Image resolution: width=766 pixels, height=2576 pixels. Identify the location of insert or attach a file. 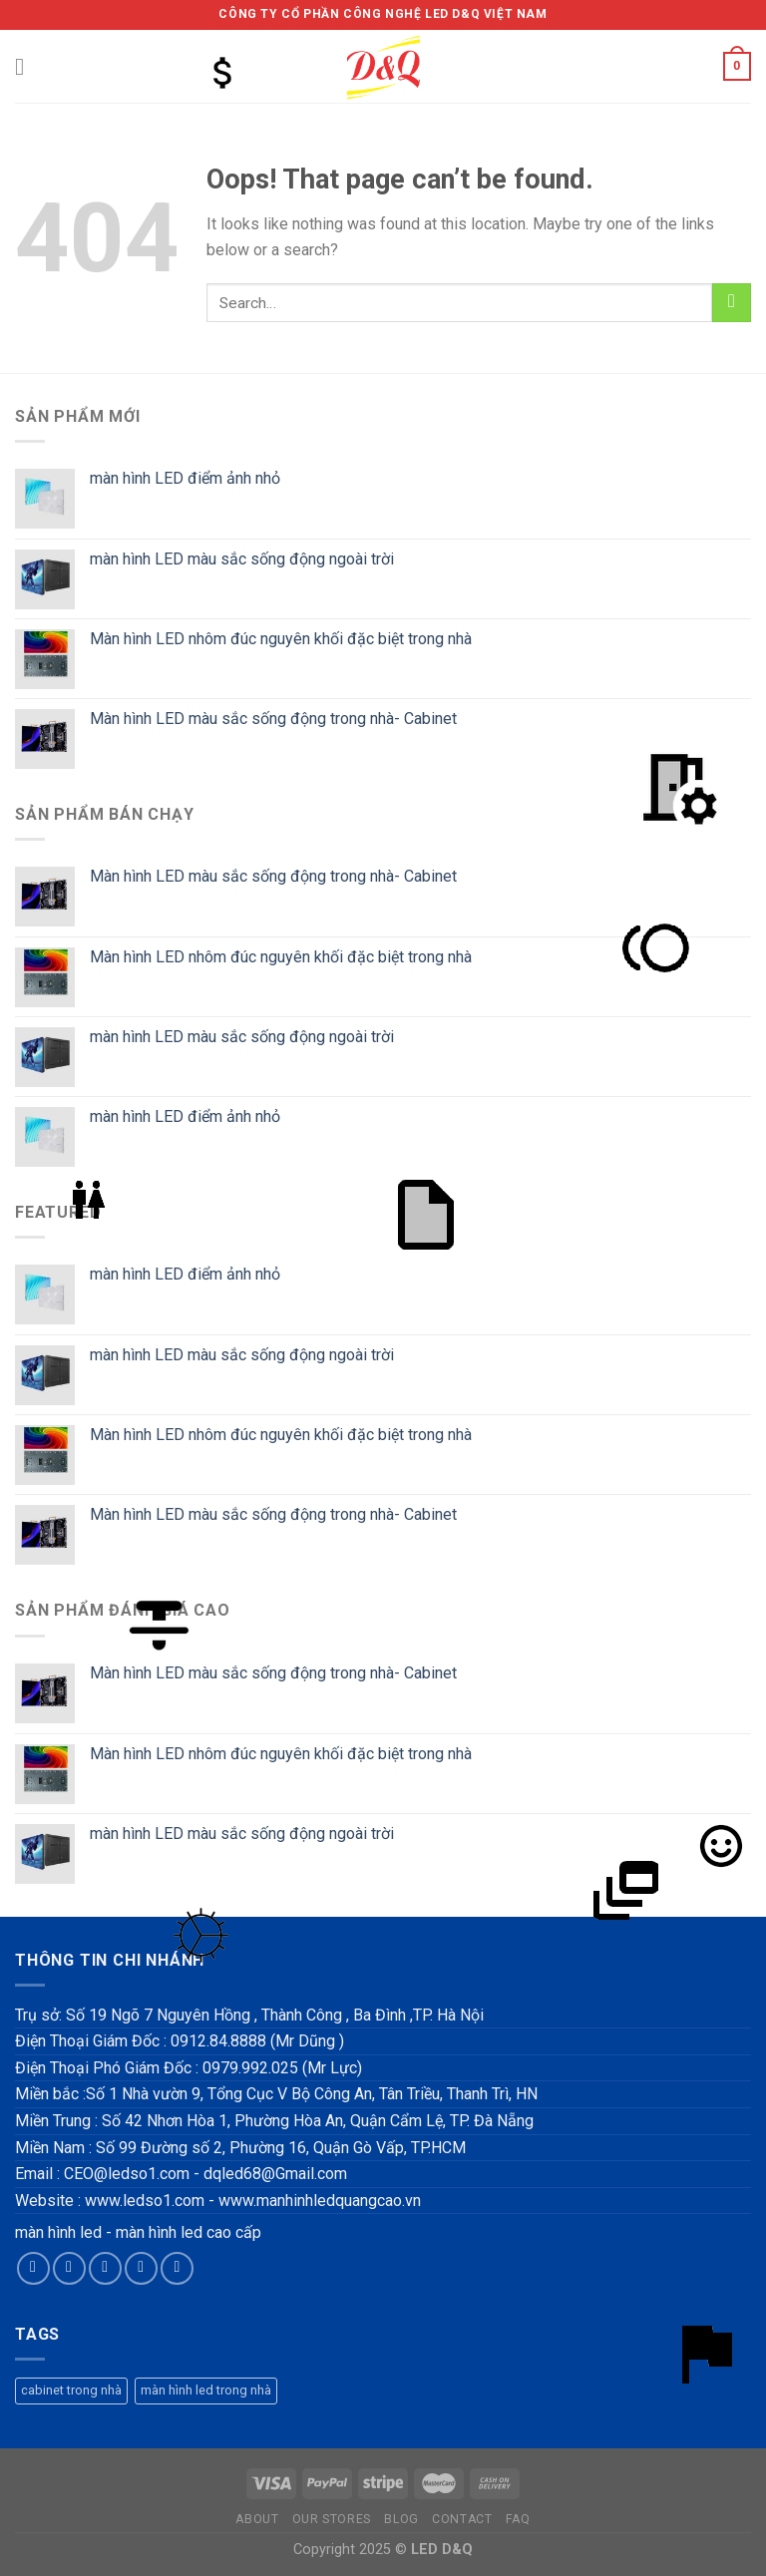
(426, 1215).